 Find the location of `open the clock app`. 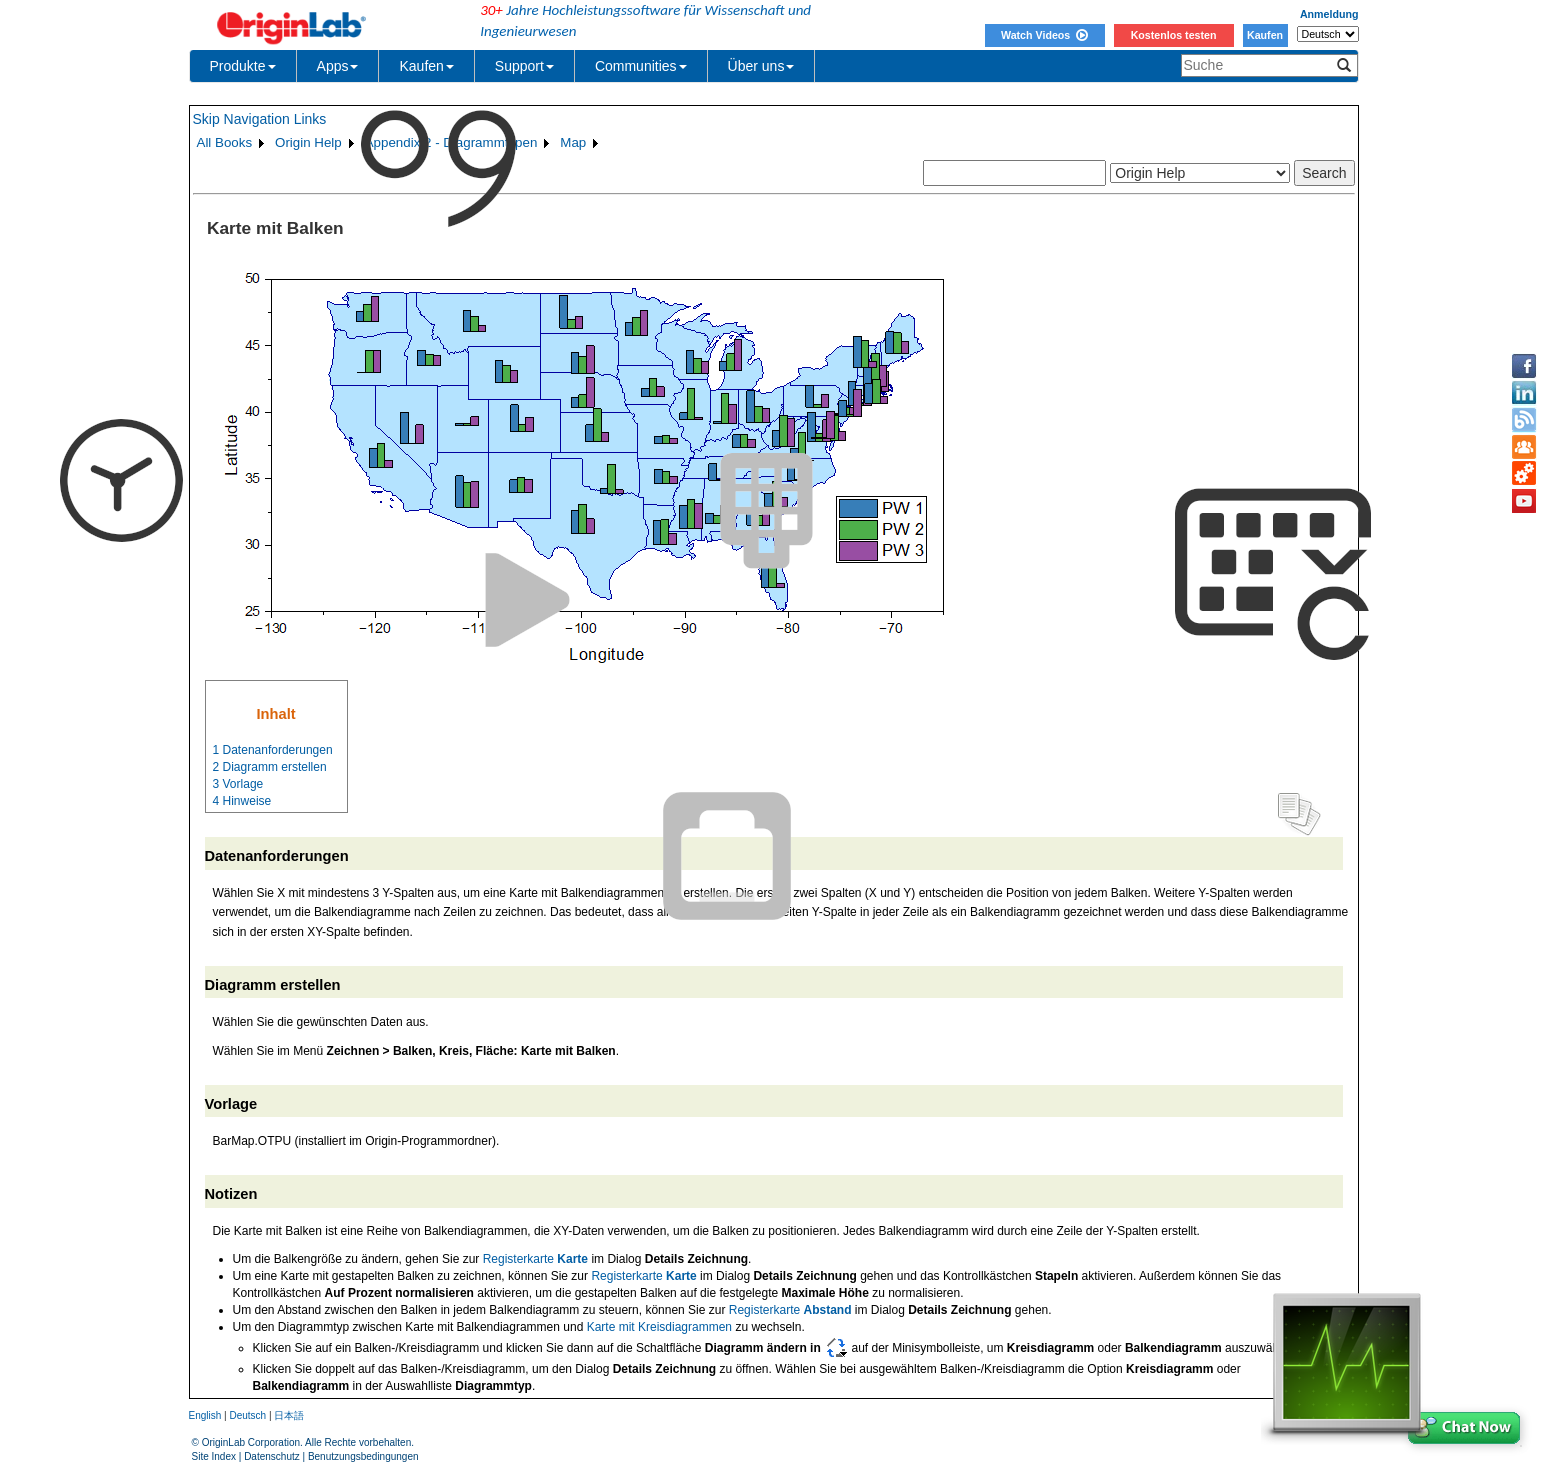

open the clock app is located at coordinates (121, 480).